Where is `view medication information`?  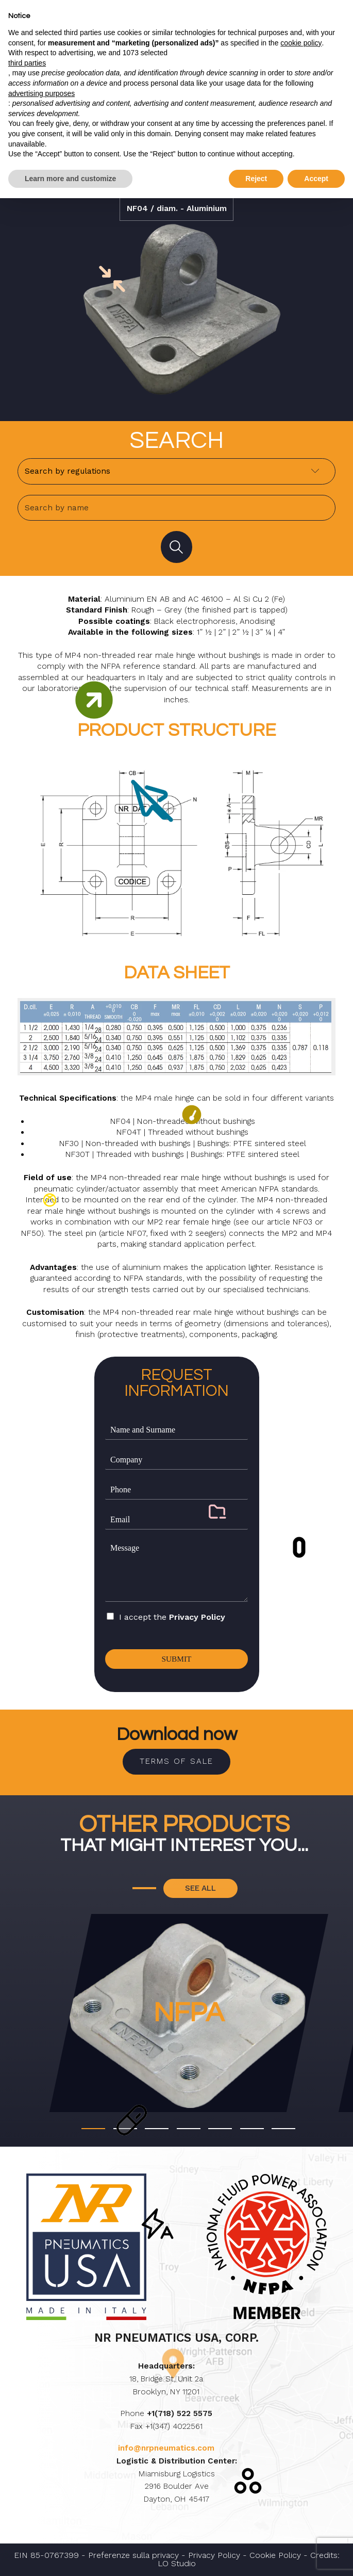
view medication information is located at coordinates (131, 2120).